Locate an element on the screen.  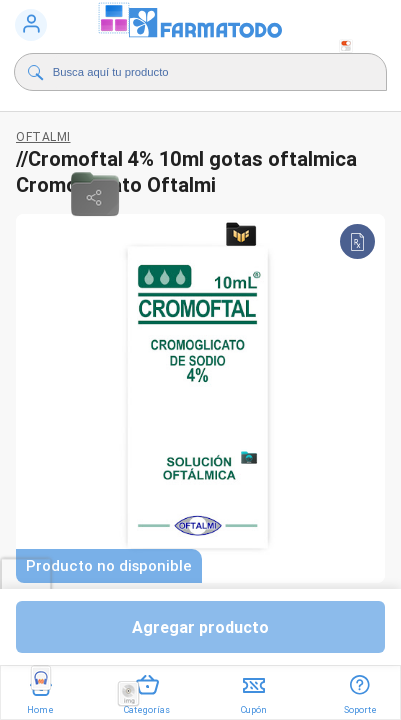
folder for ASUS TUF gaming files or applications is located at coordinates (241, 235).